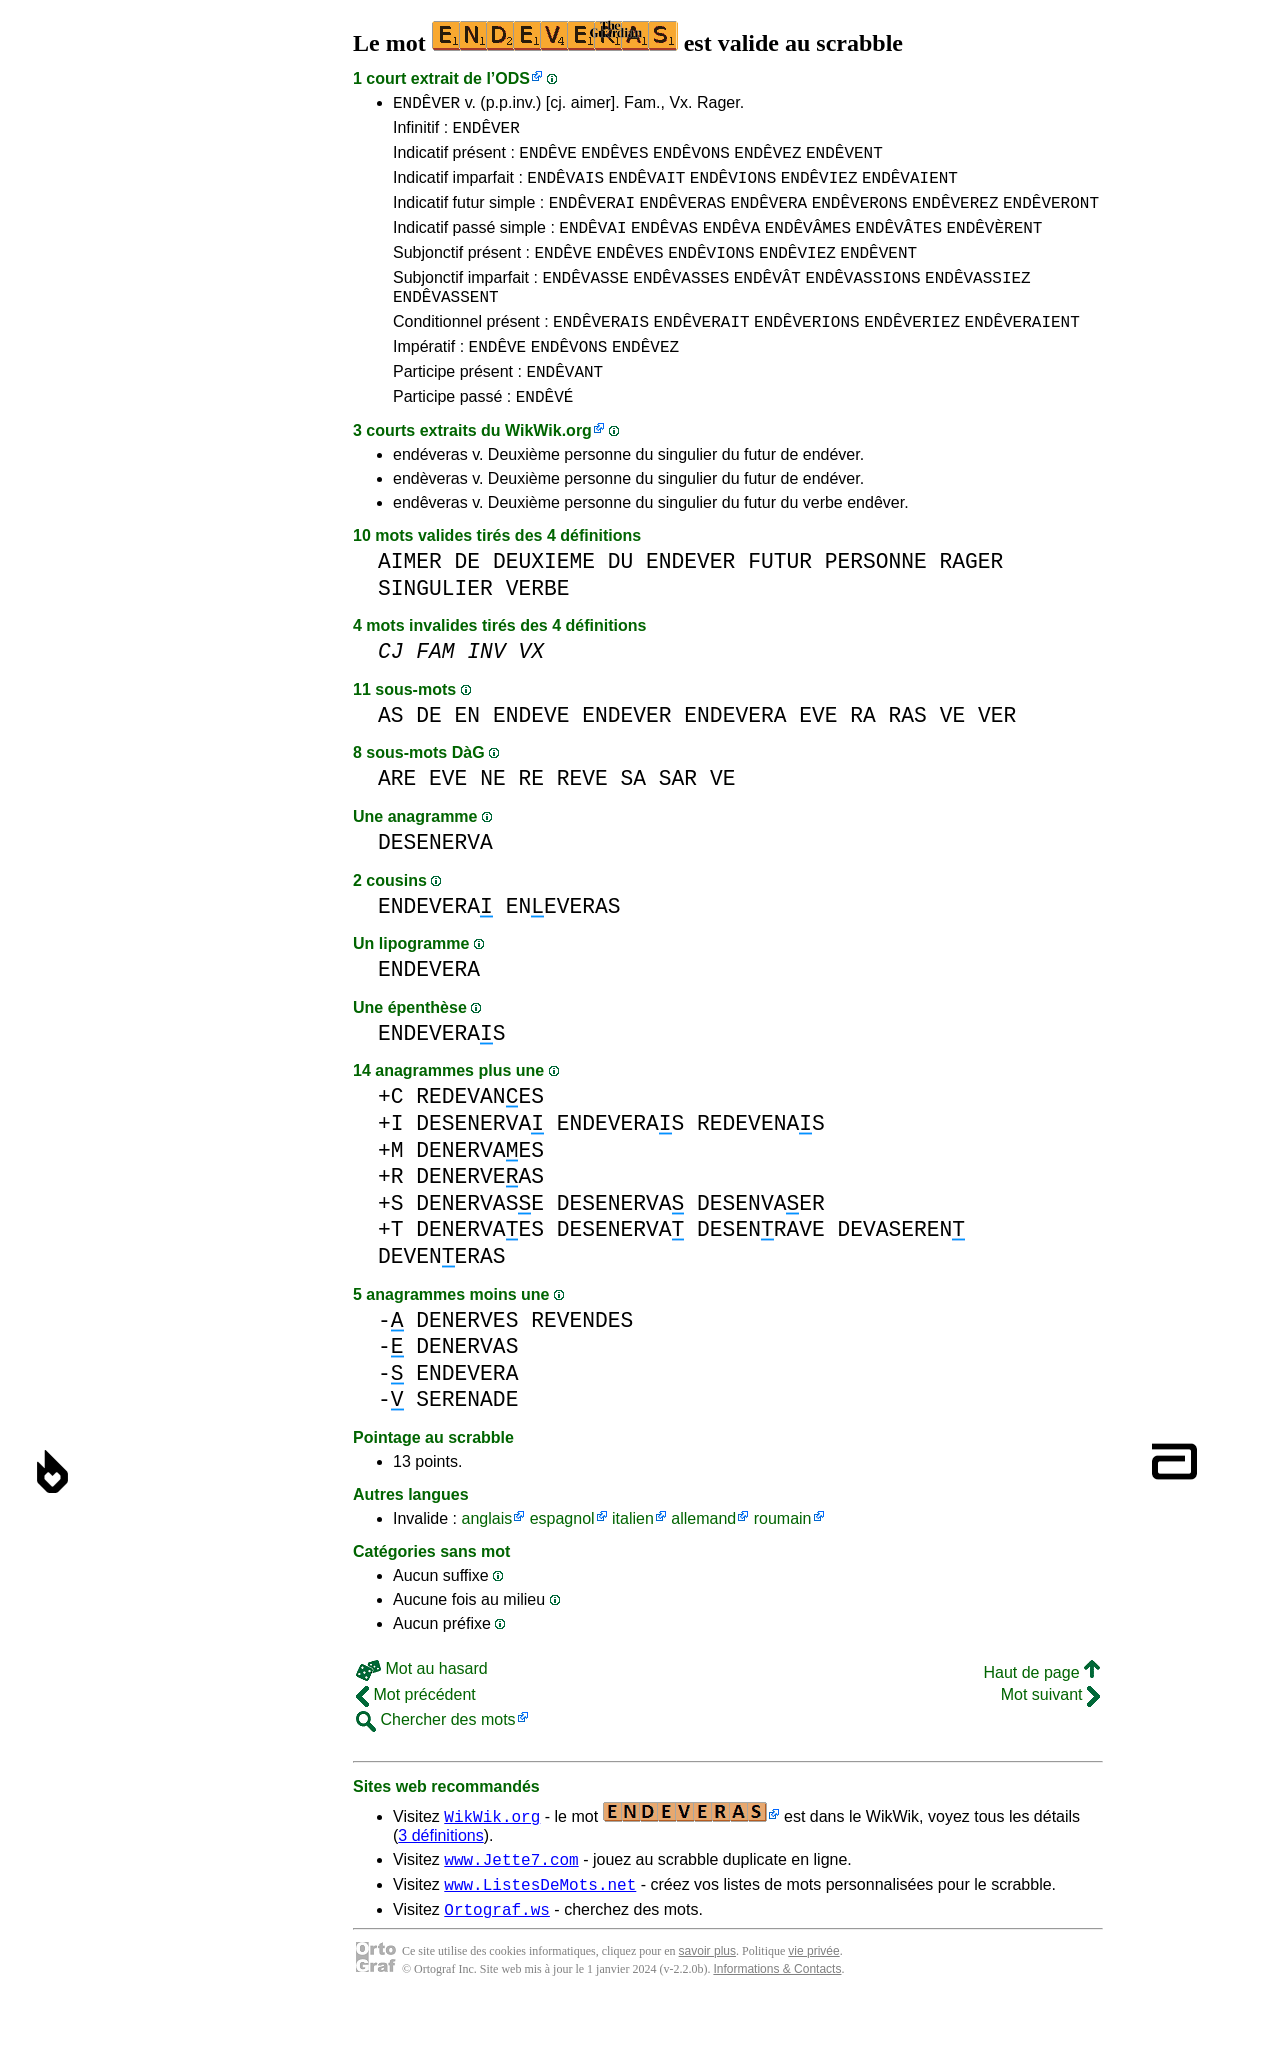 Image resolution: width=1280 pixels, height=2049 pixels. What do you see at coordinates (1174, 1461) in the screenshot?
I see `abbott company logo` at bounding box center [1174, 1461].